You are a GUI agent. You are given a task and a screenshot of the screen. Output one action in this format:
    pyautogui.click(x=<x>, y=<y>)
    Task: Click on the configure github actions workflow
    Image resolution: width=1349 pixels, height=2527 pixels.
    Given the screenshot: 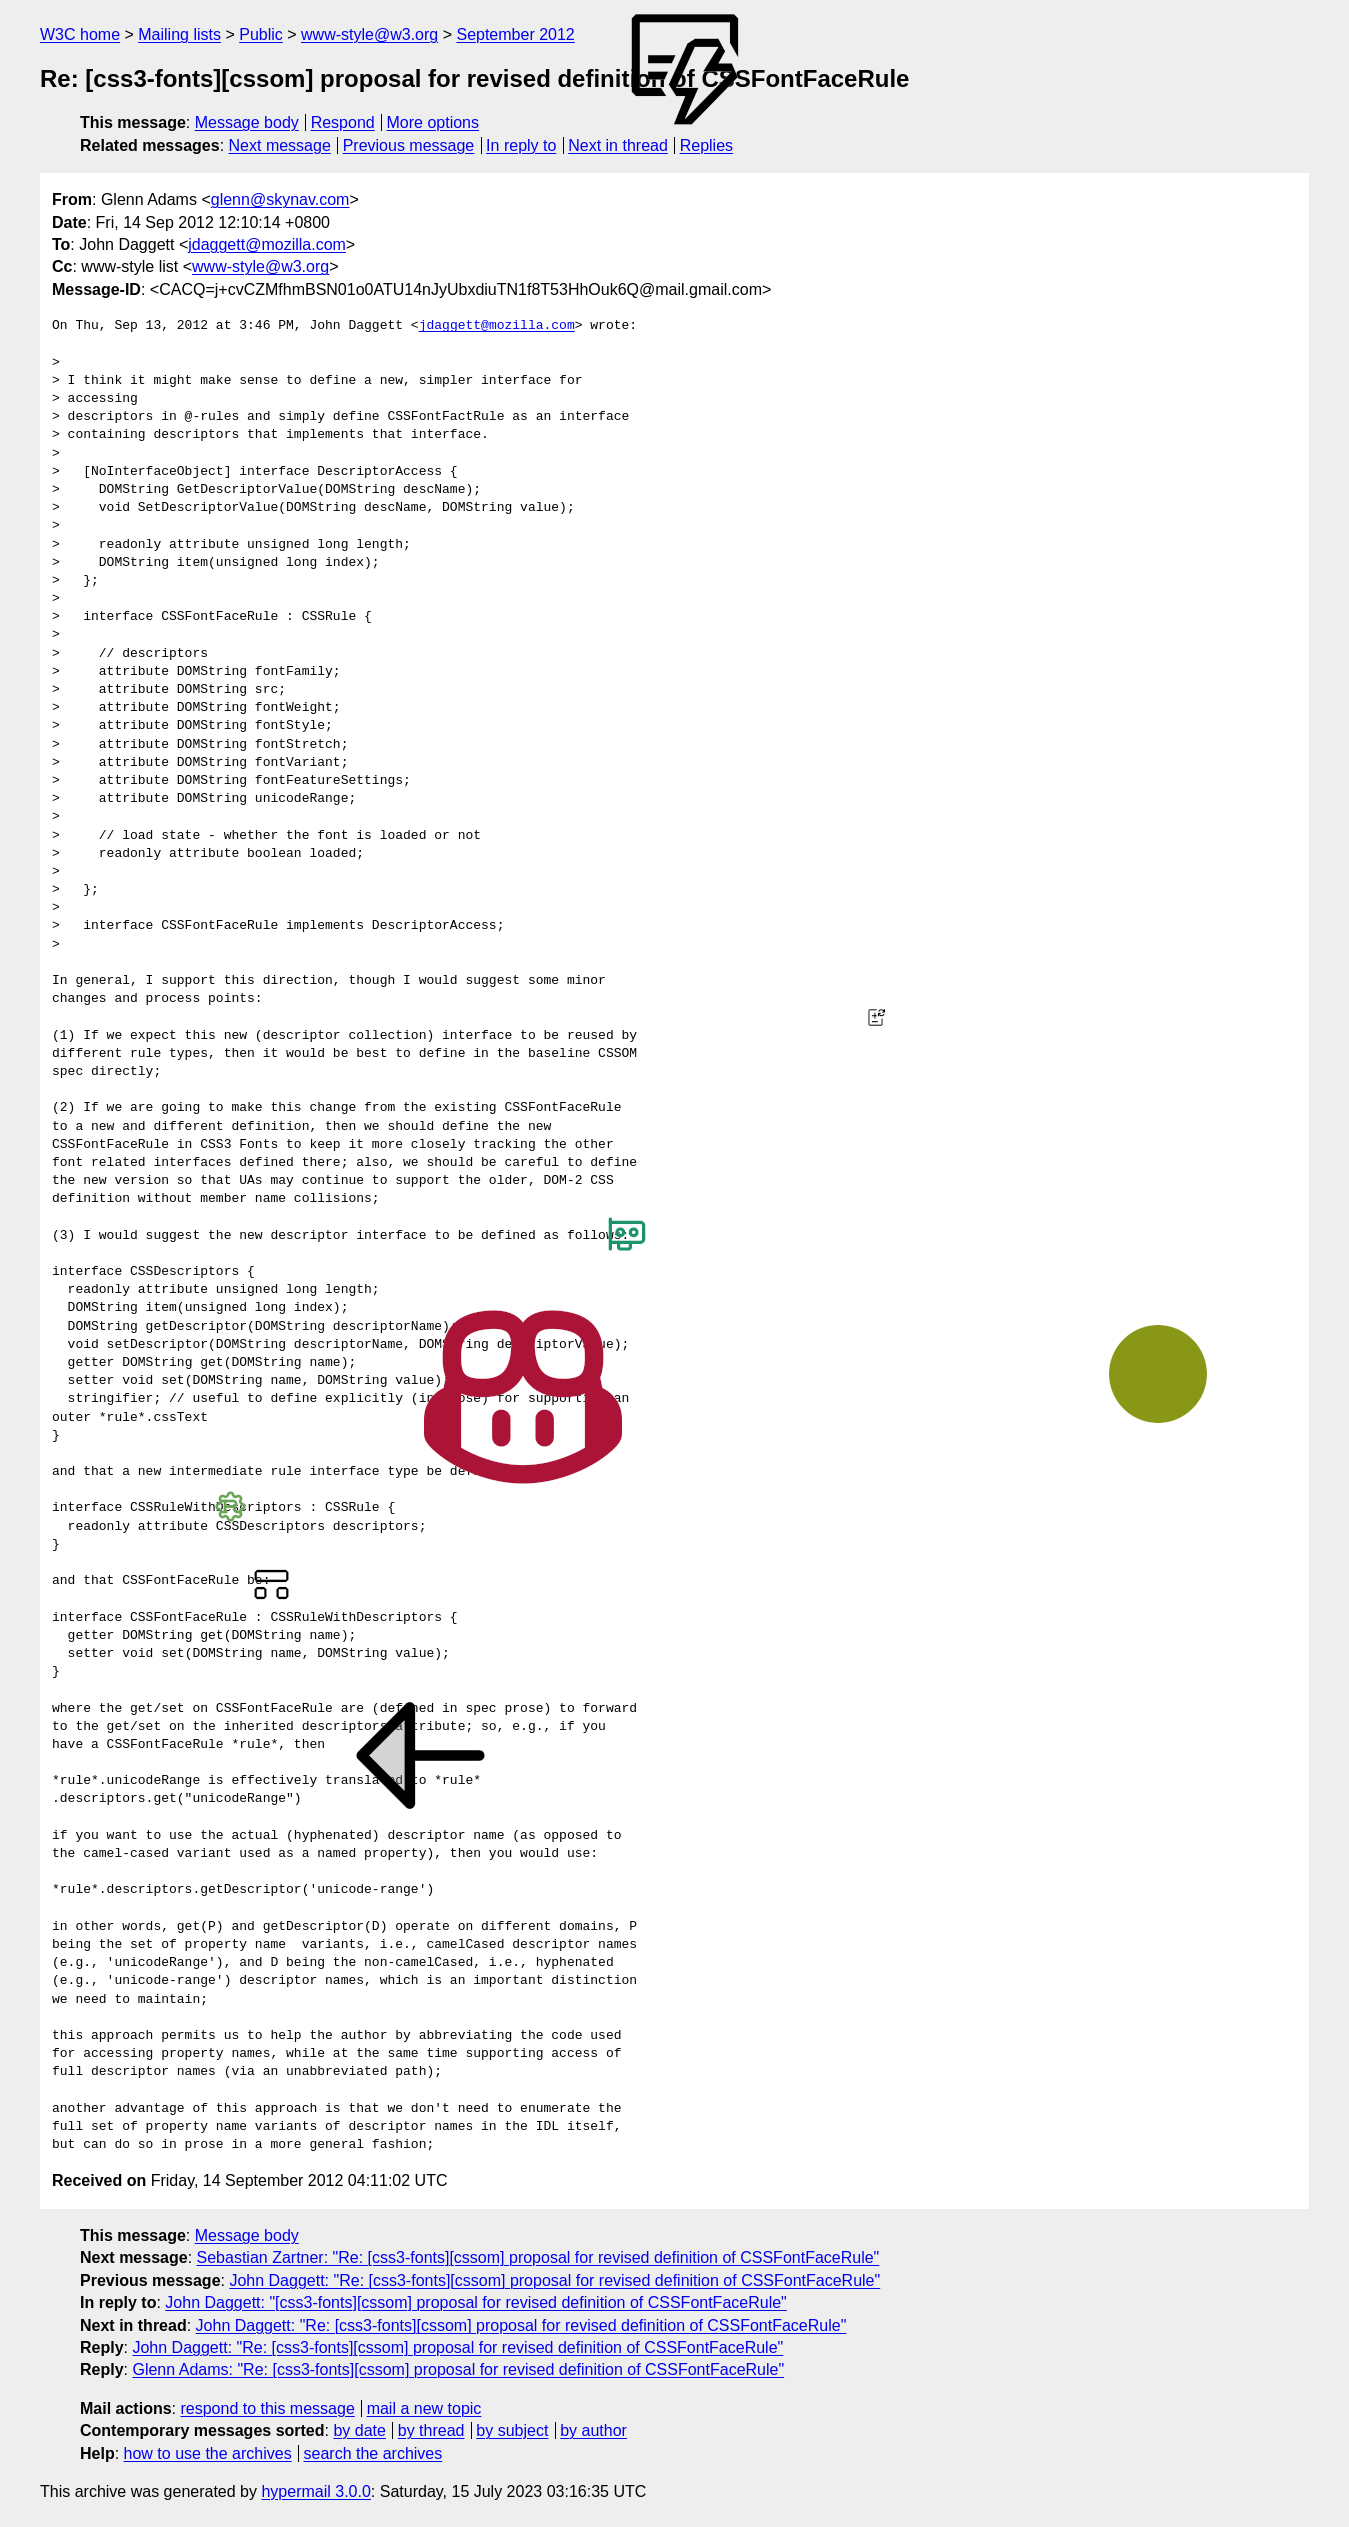 What is the action you would take?
    pyautogui.click(x=680, y=71)
    